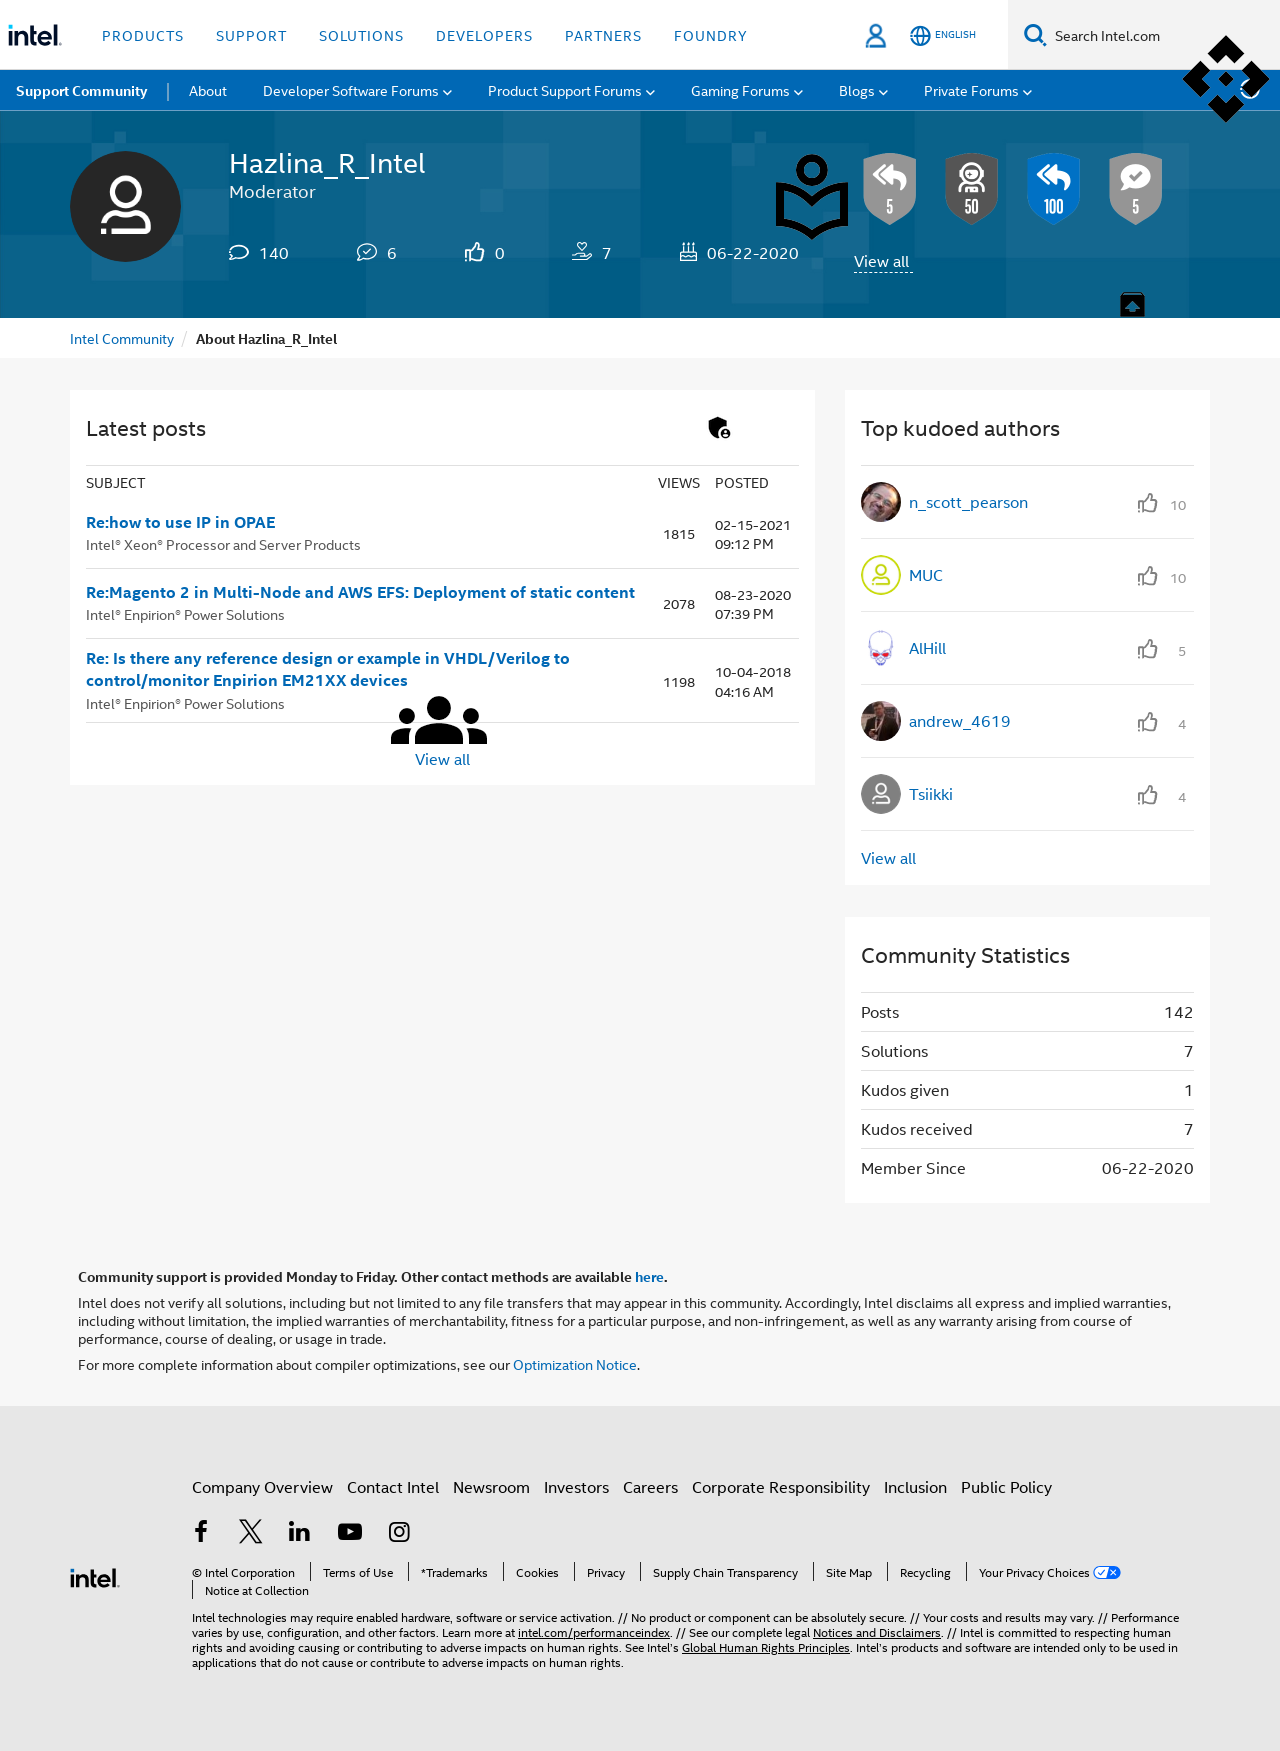  What do you see at coordinates (812, 198) in the screenshot?
I see `access local library services` at bounding box center [812, 198].